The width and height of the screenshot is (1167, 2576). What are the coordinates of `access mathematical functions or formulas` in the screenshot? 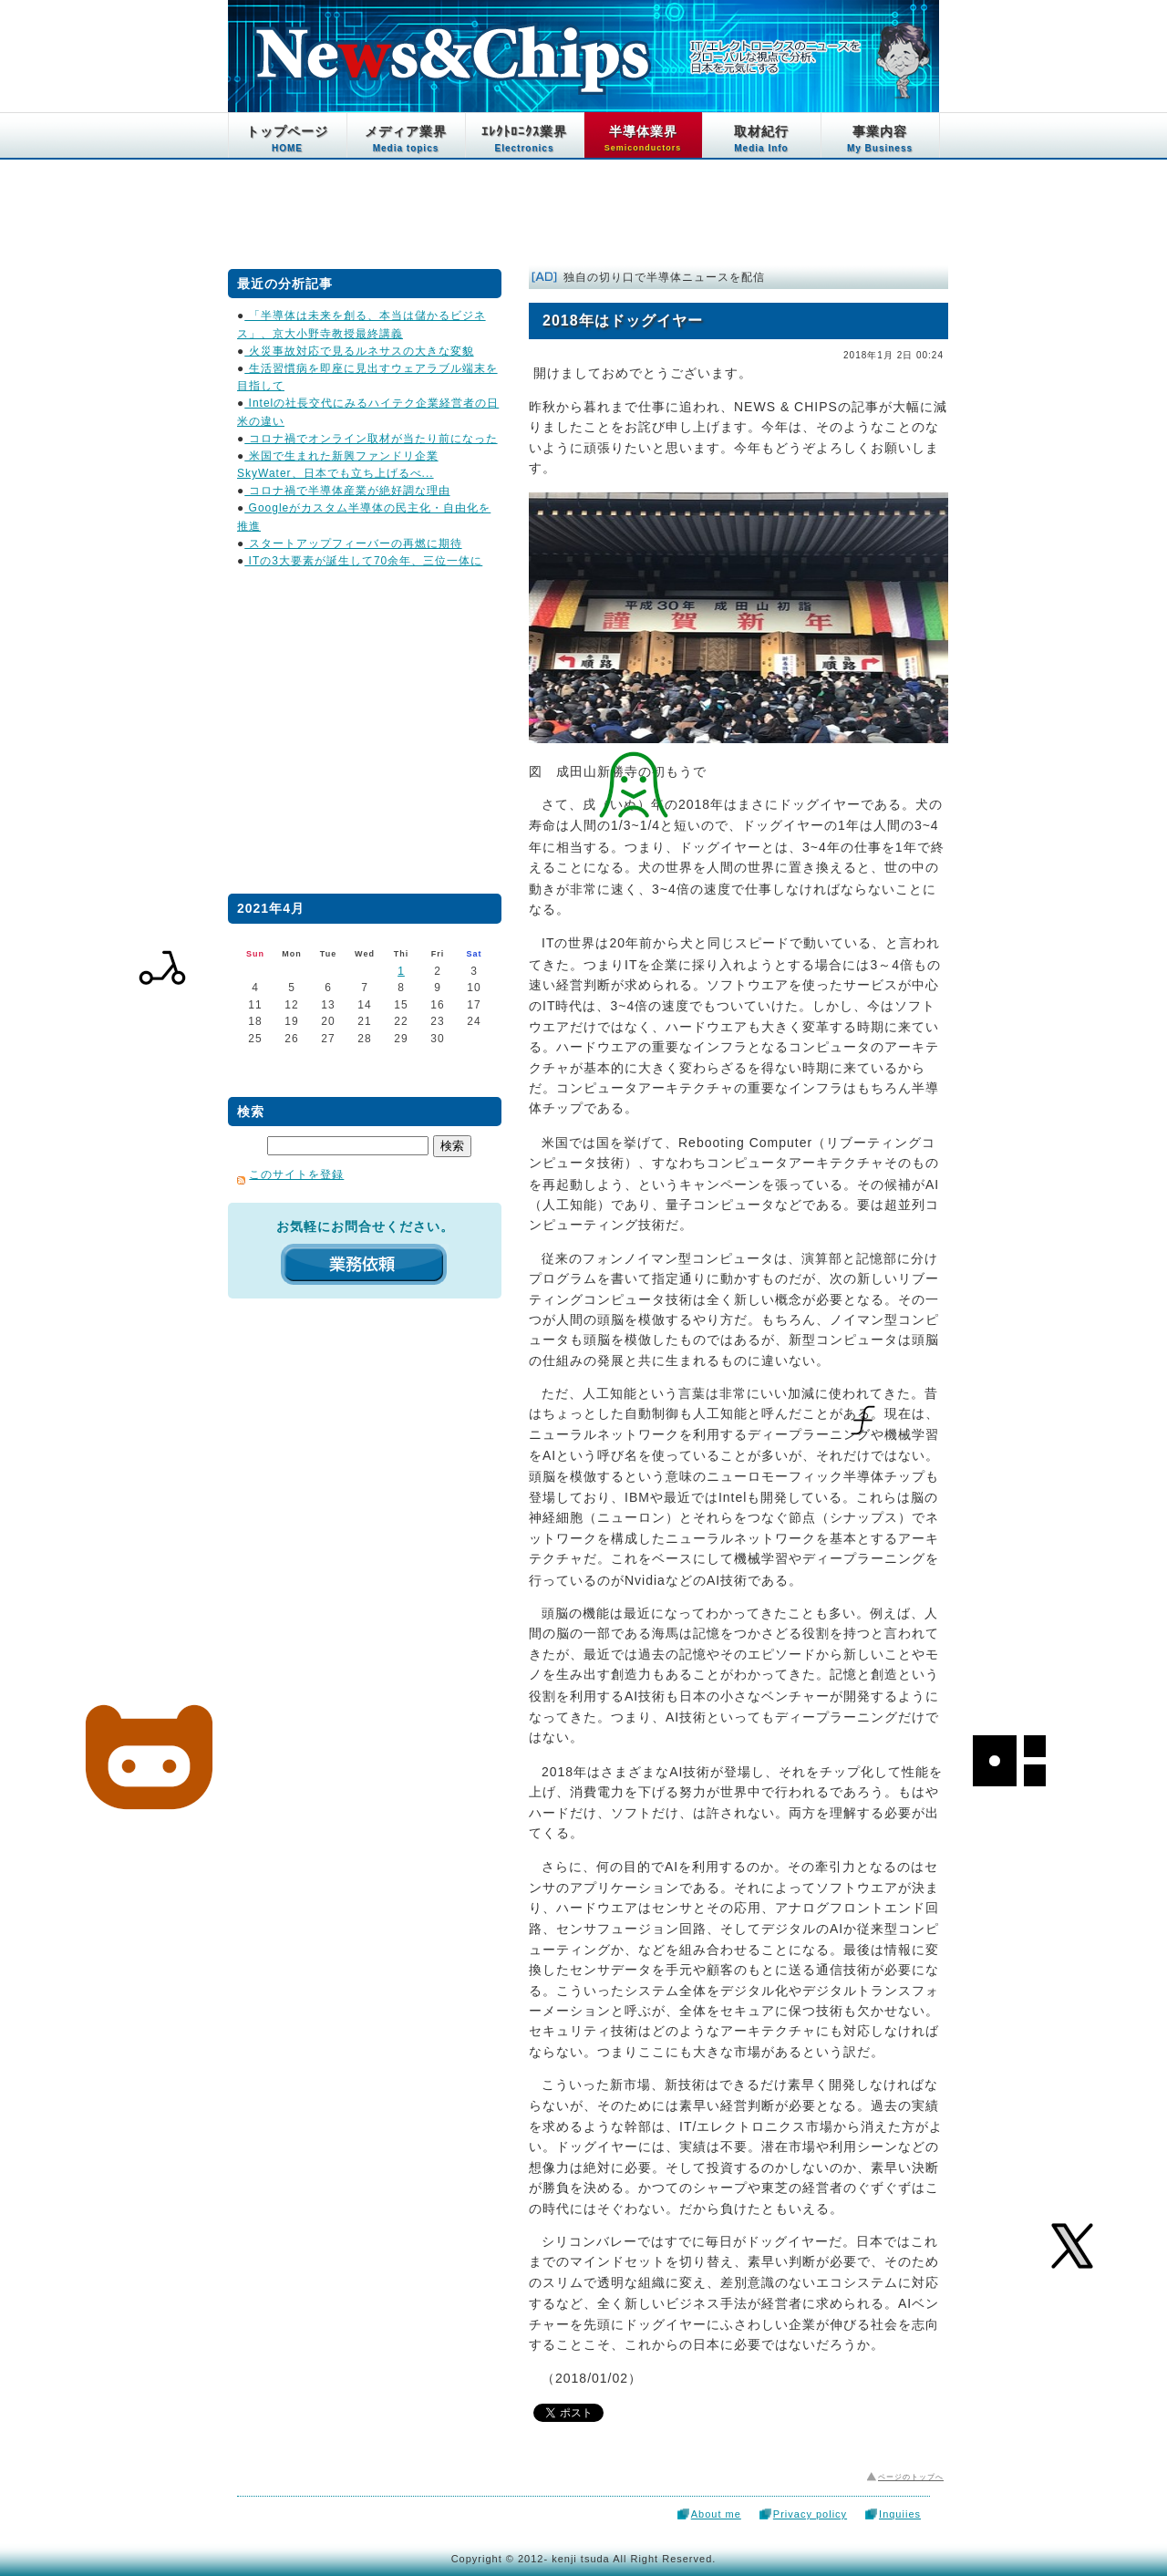 It's located at (862, 1420).